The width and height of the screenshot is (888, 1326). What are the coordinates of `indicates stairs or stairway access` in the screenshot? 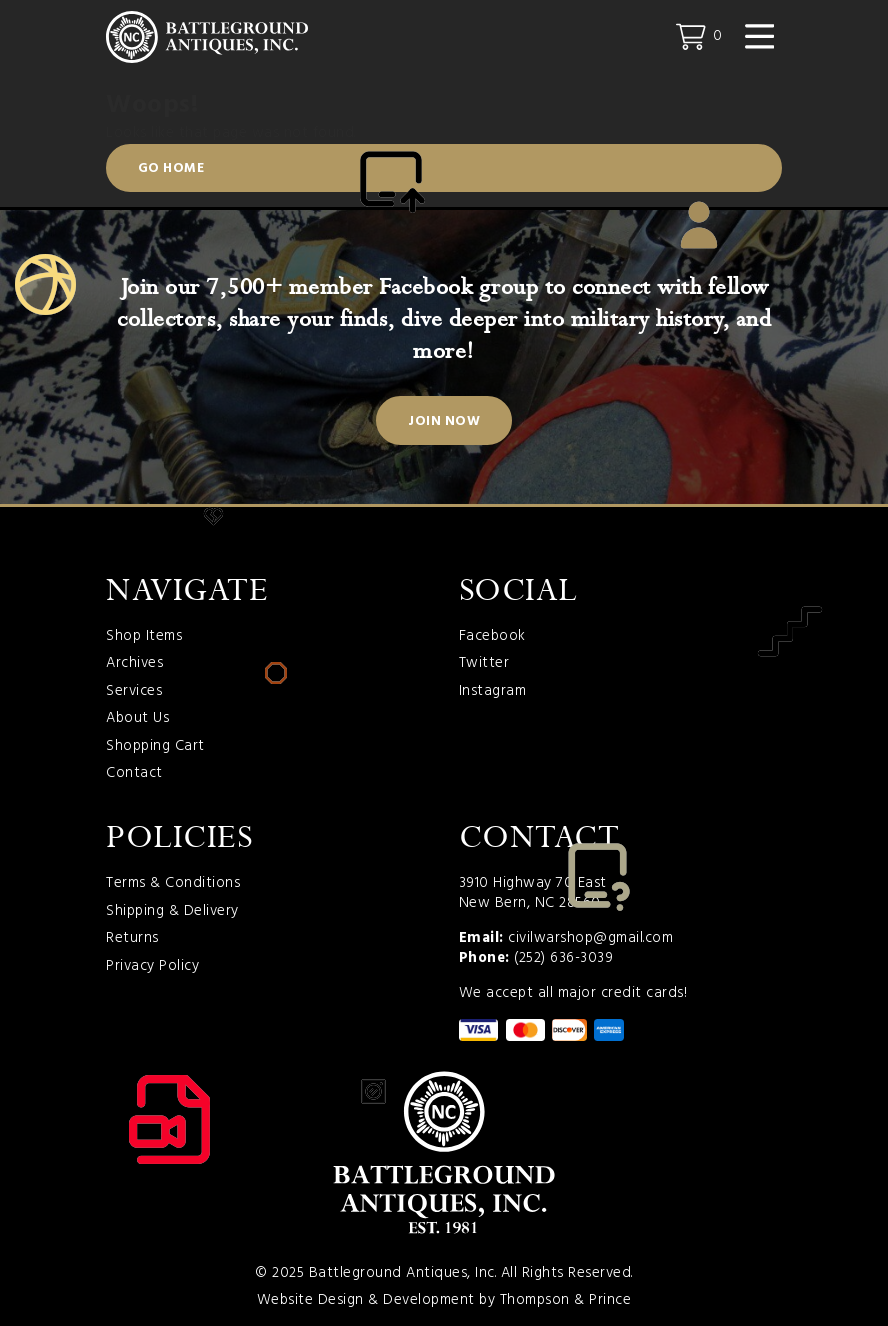 It's located at (790, 630).